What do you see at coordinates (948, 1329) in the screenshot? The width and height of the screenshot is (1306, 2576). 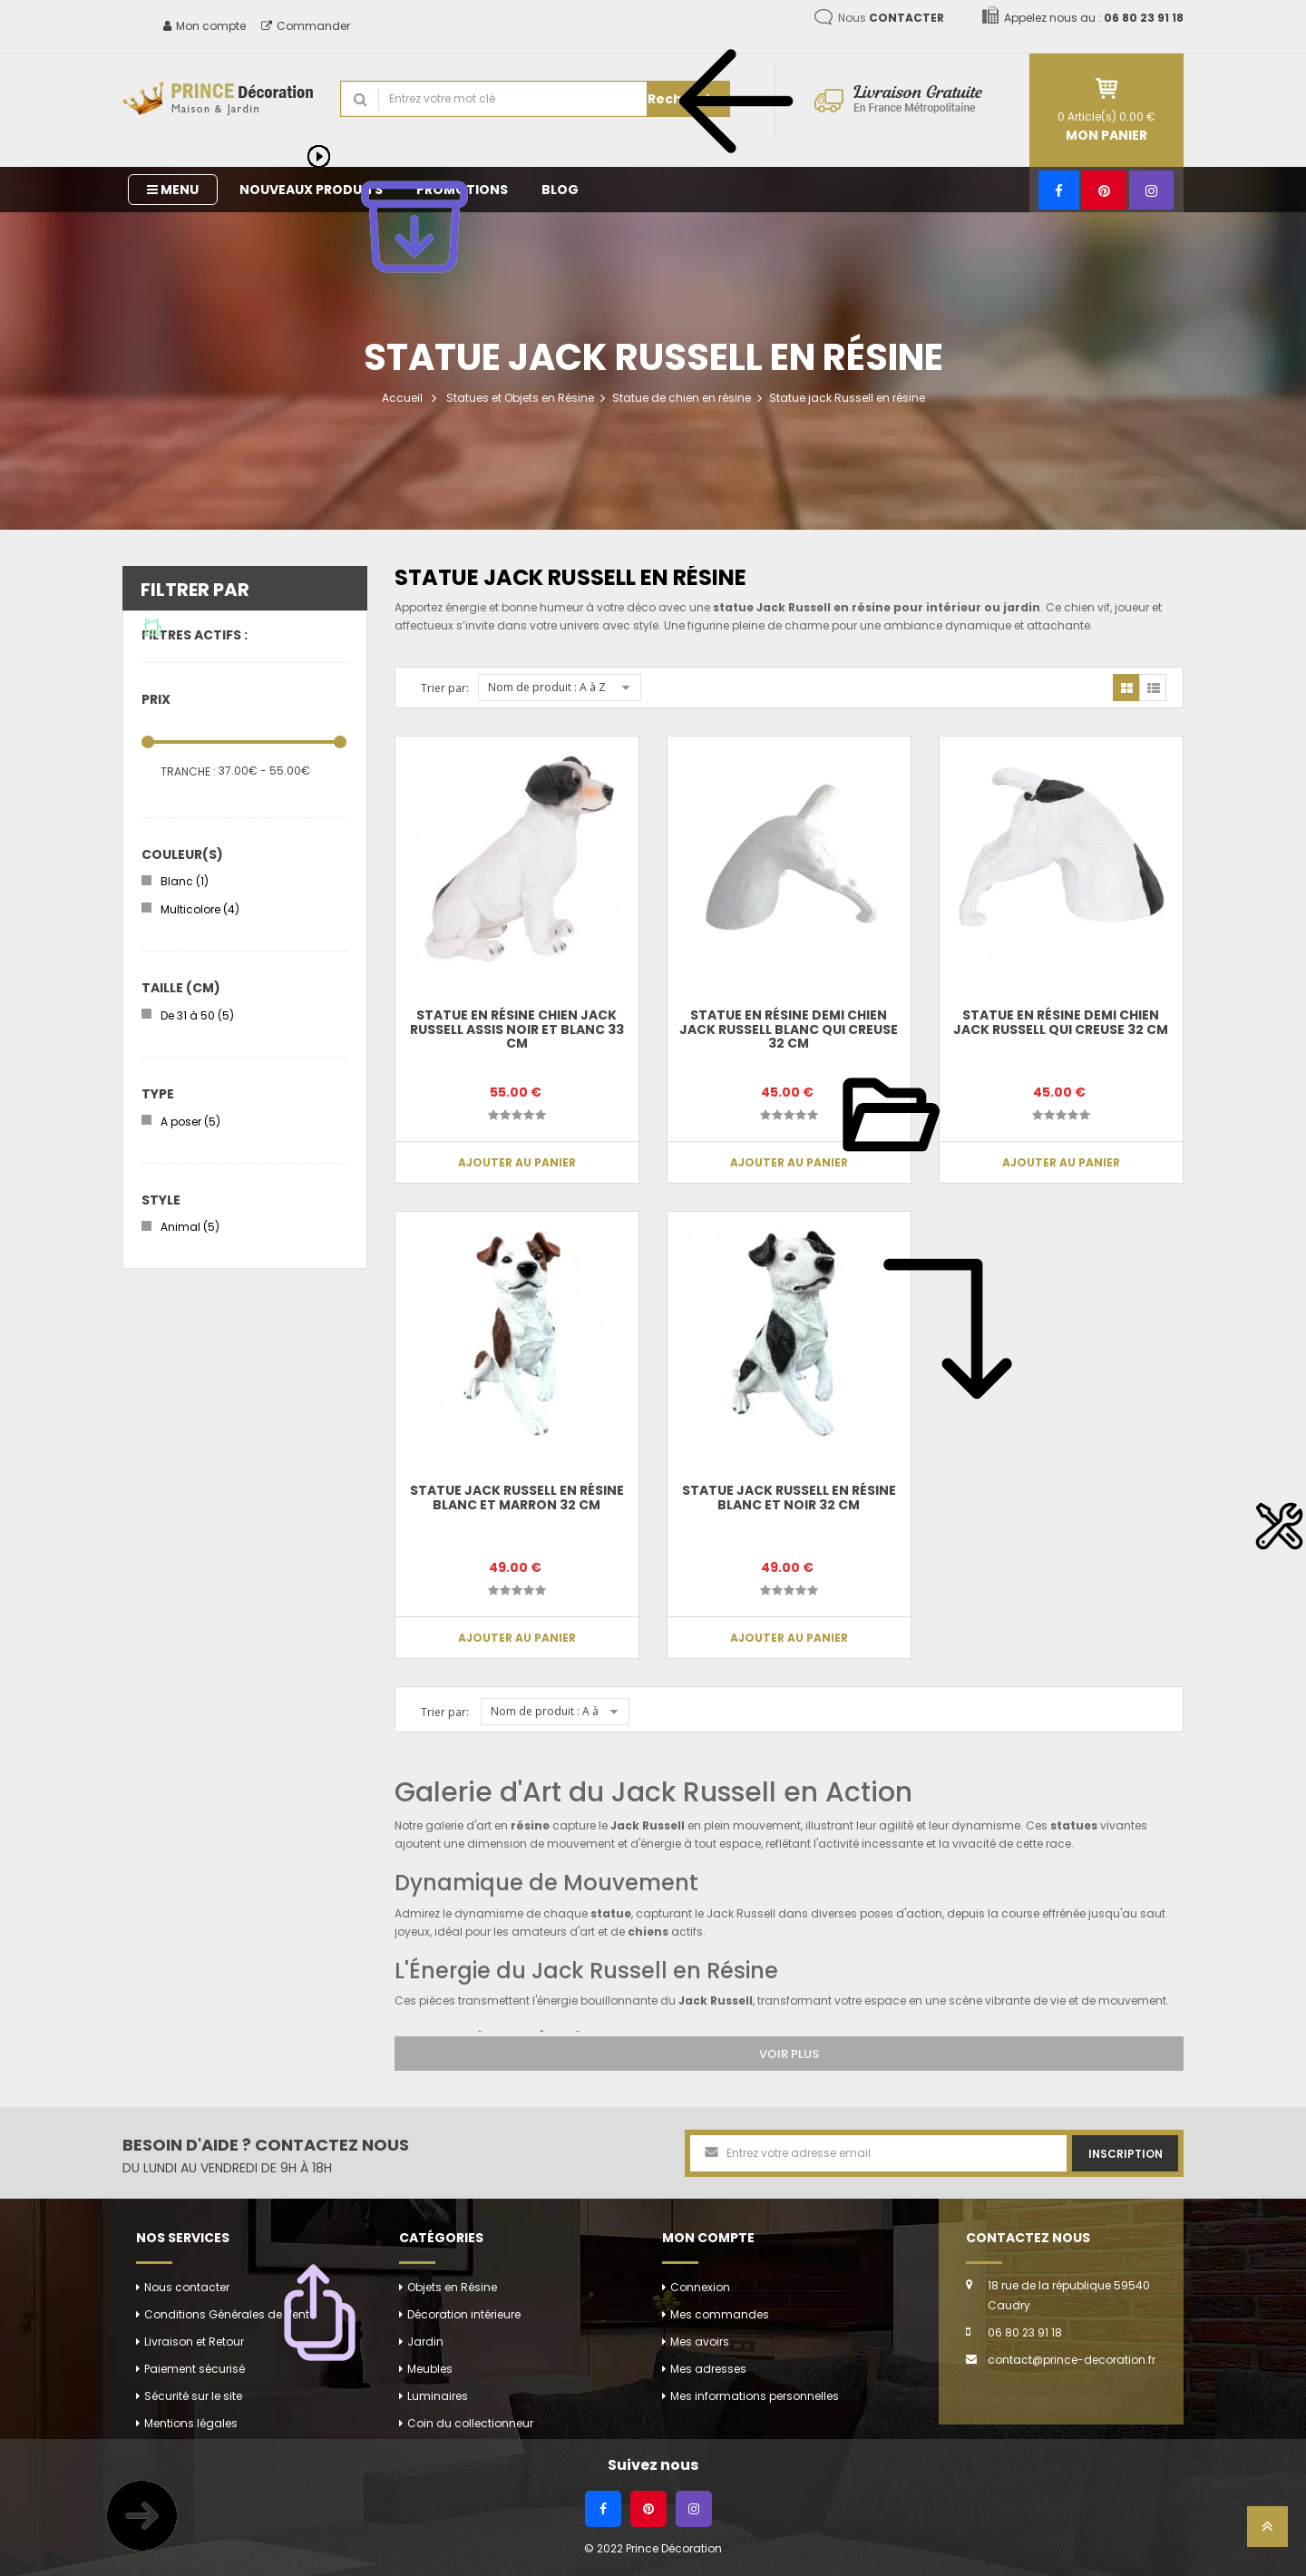 I see `turn right then down navigation direction` at bounding box center [948, 1329].